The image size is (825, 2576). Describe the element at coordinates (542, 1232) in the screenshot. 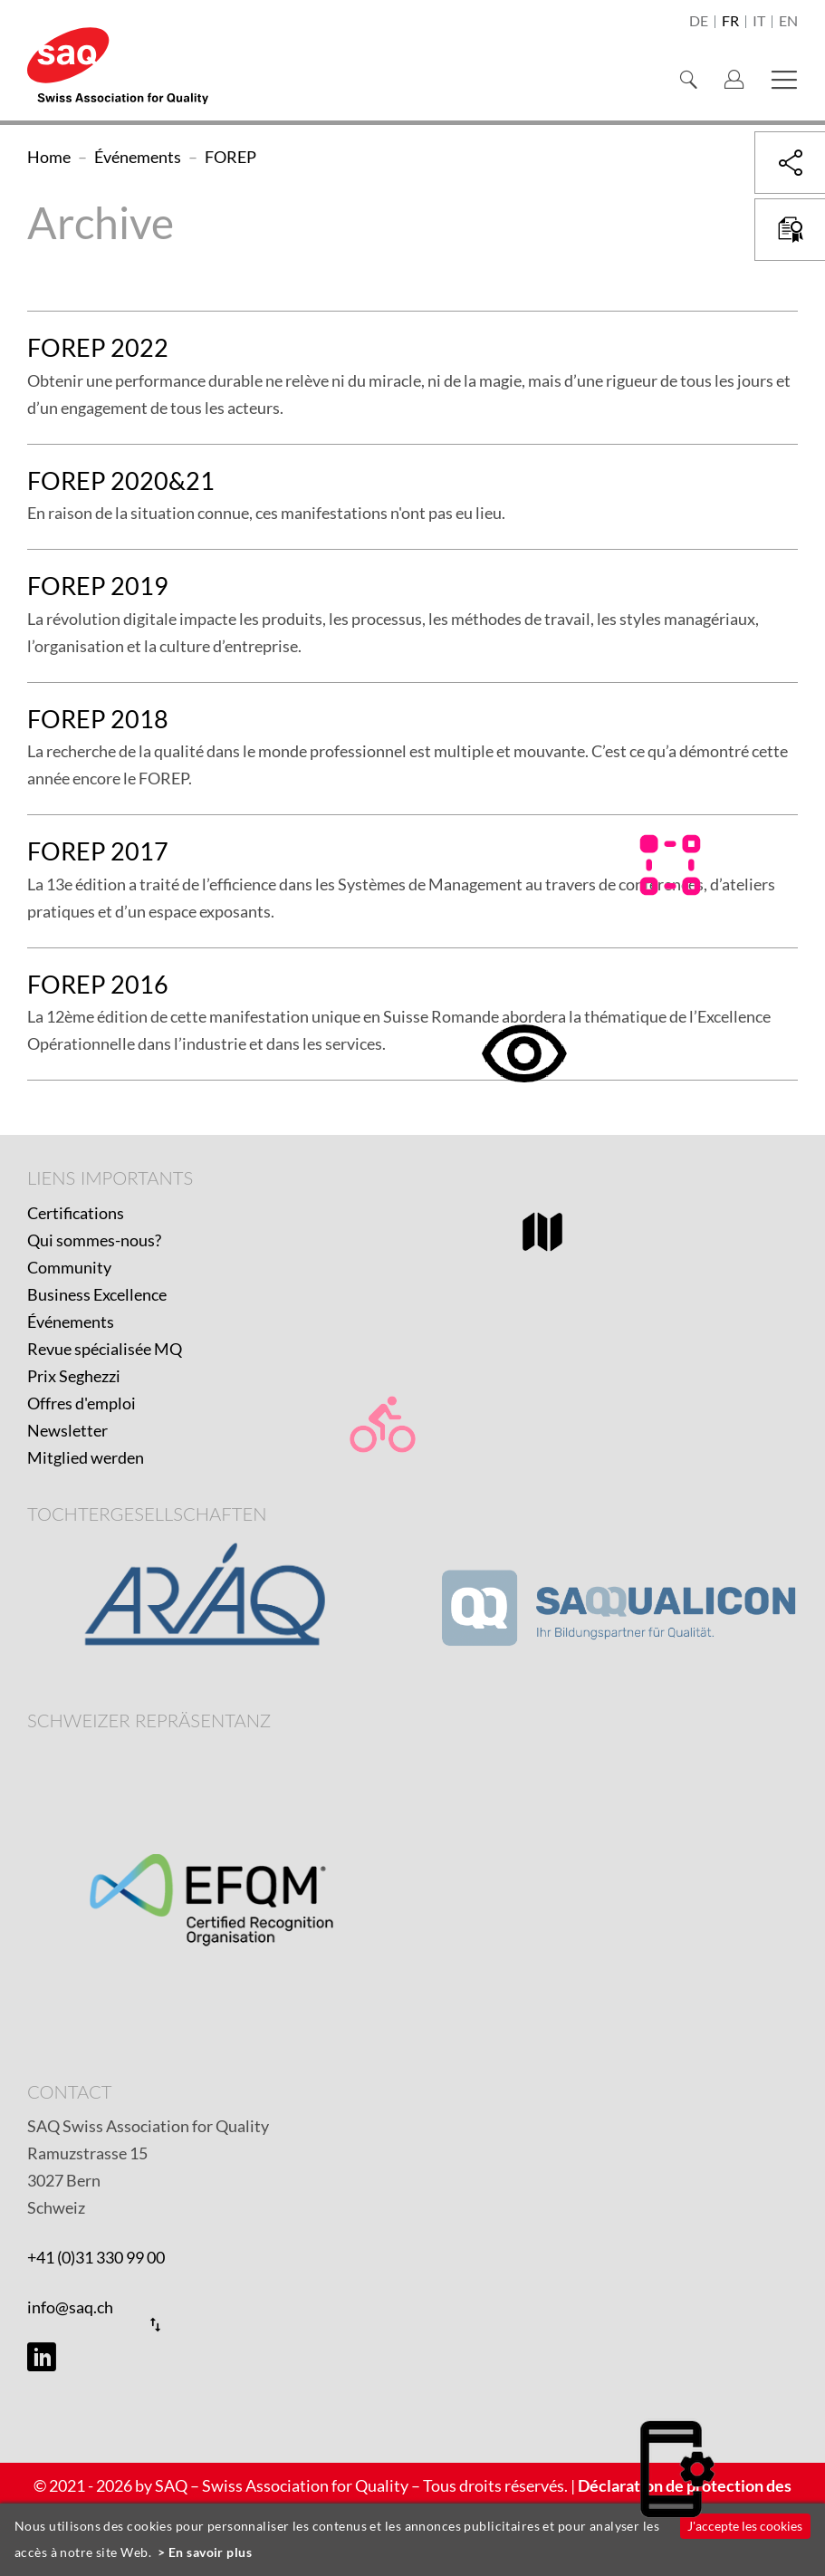

I see `open the map view` at that location.